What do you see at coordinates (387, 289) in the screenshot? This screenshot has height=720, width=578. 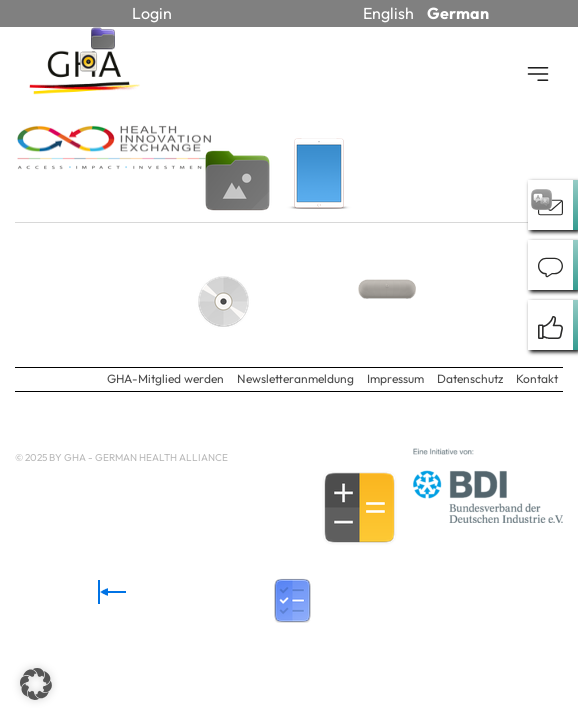 I see `bluetooth speaker device detected` at bounding box center [387, 289].